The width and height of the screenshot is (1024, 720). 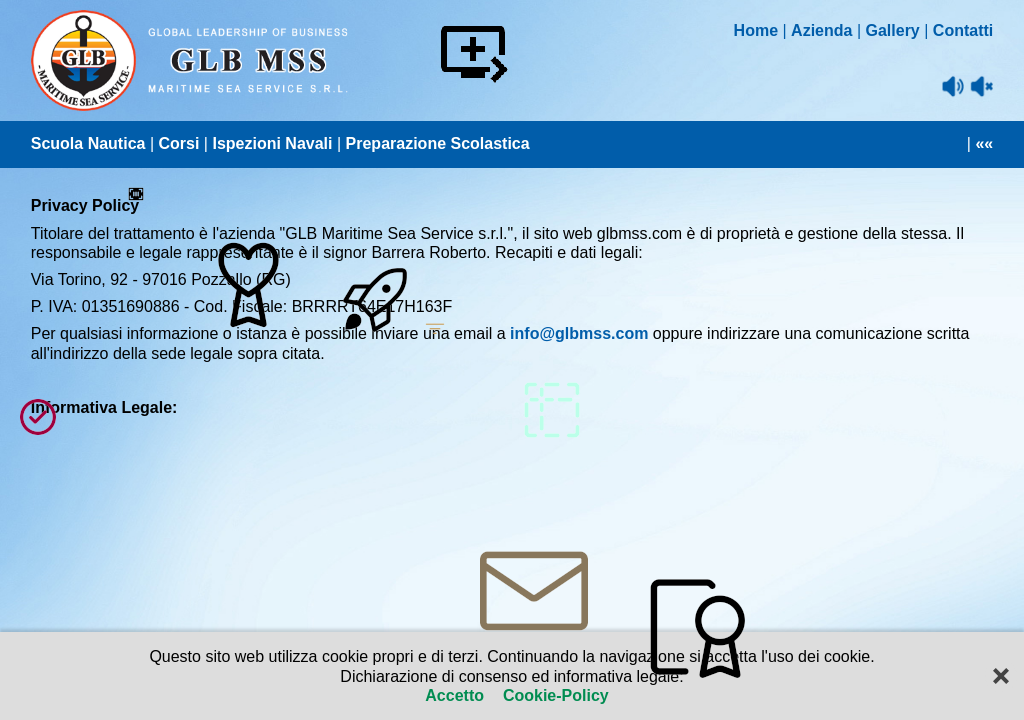 What do you see at coordinates (375, 300) in the screenshot?
I see `launch or deploy a project` at bounding box center [375, 300].